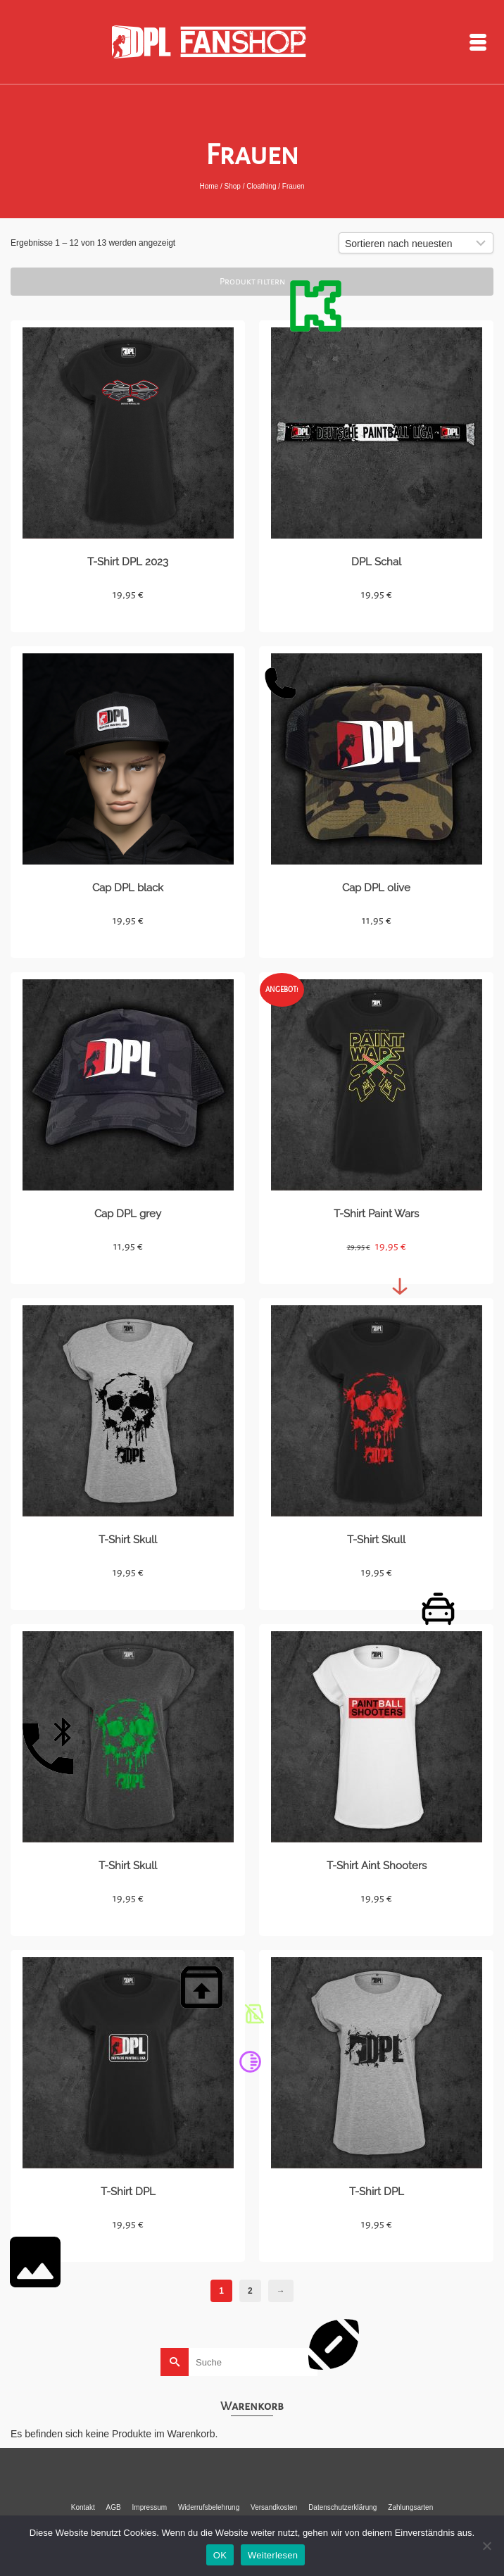 This screenshot has width=504, height=2576. I want to click on toggle shadow effects on an element, so click(250, 2061).